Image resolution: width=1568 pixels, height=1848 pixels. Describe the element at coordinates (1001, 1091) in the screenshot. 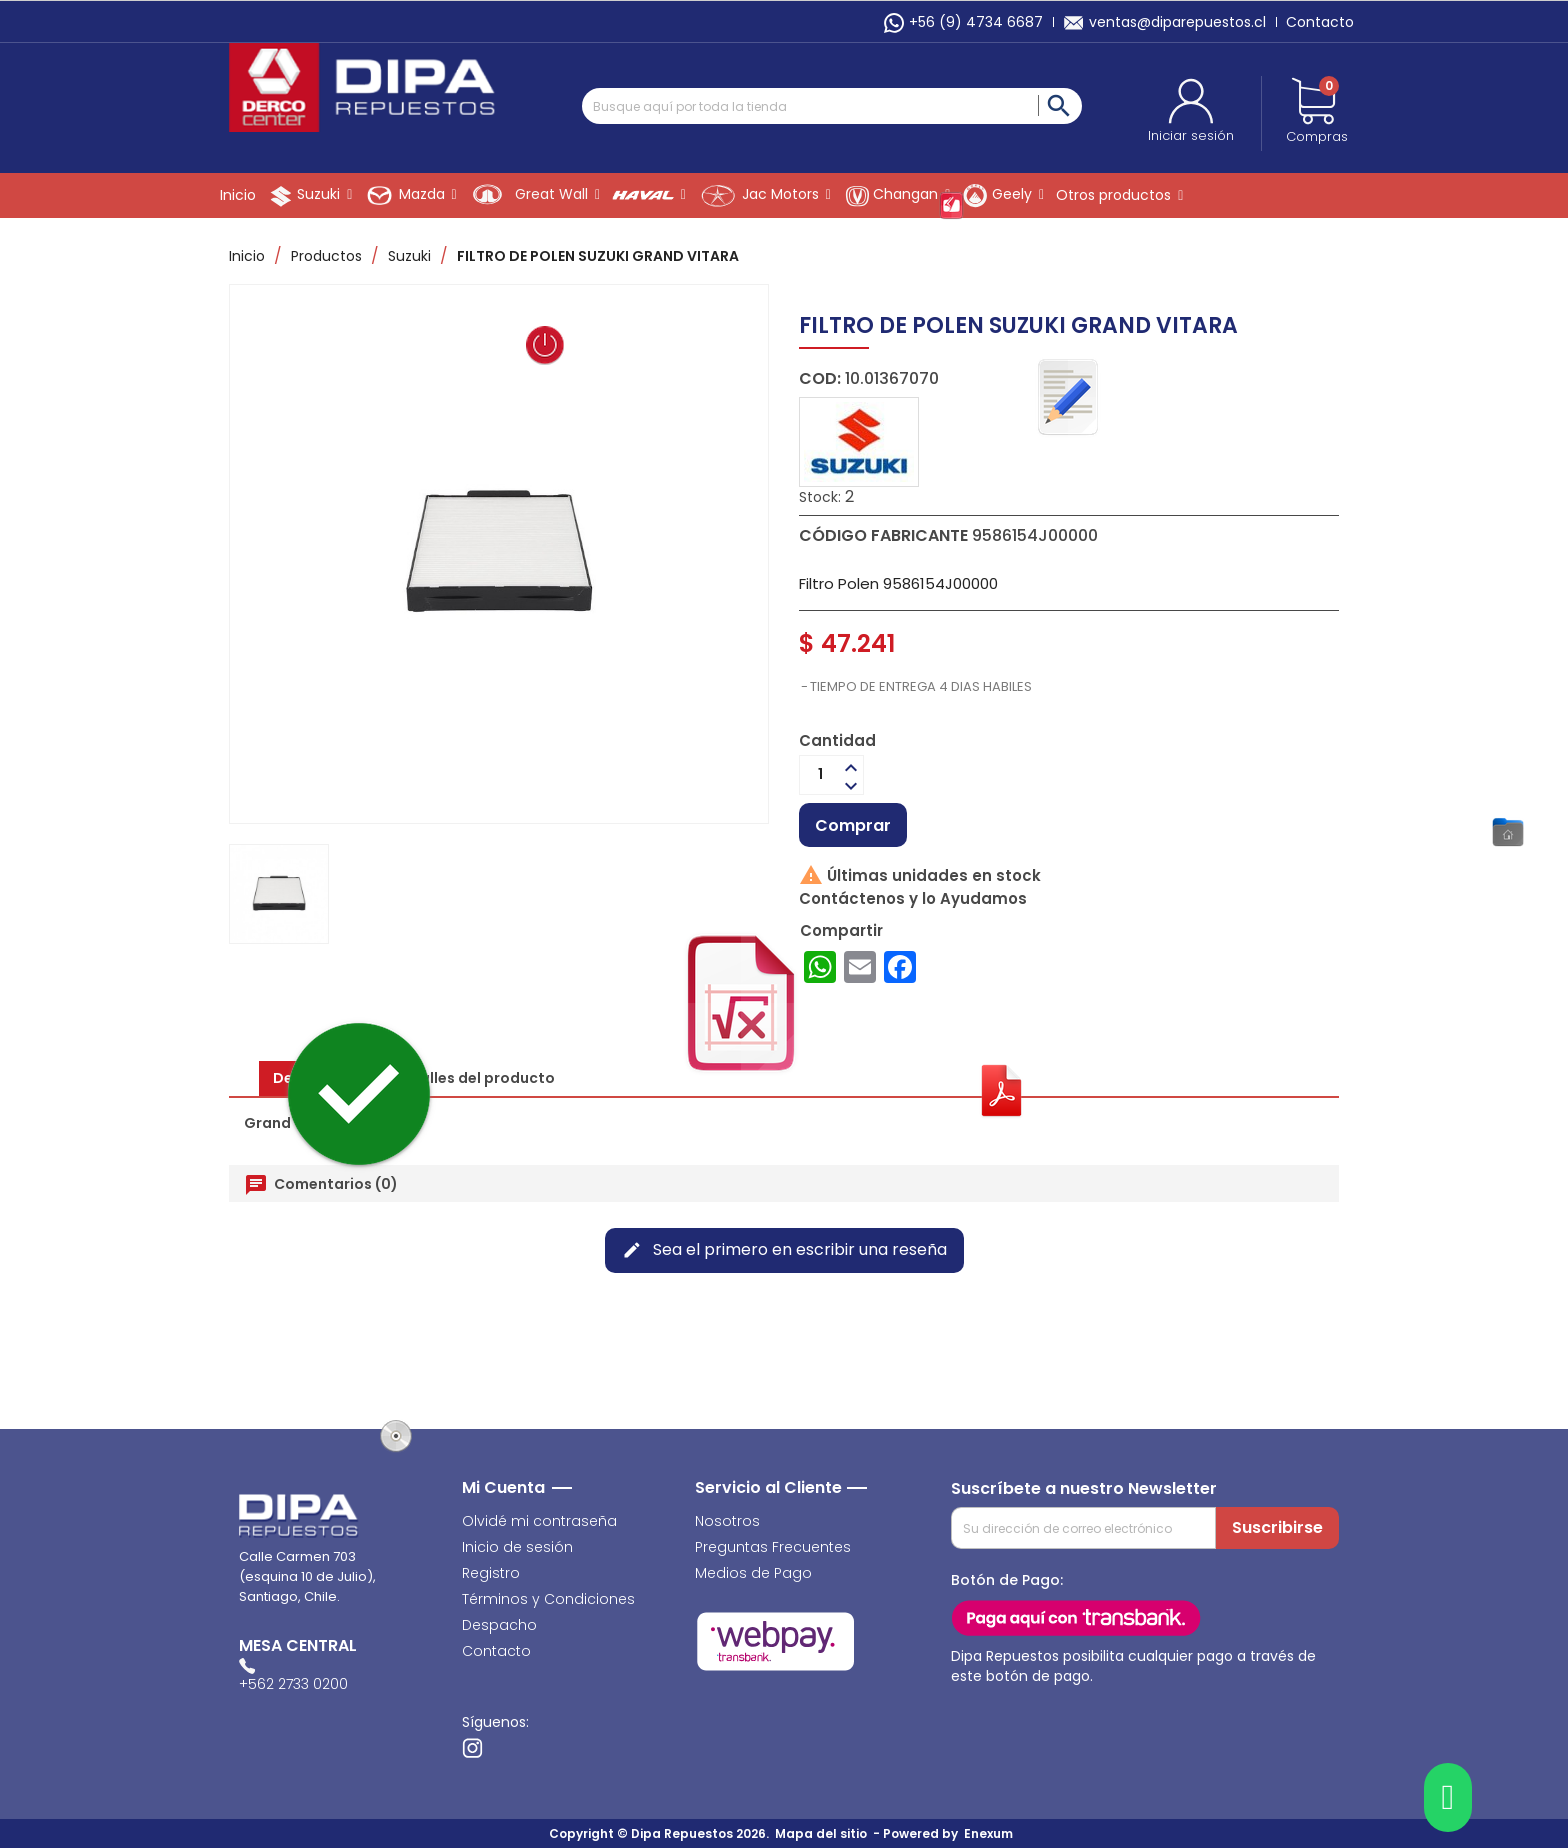

I see `open a PDF document` at that location.